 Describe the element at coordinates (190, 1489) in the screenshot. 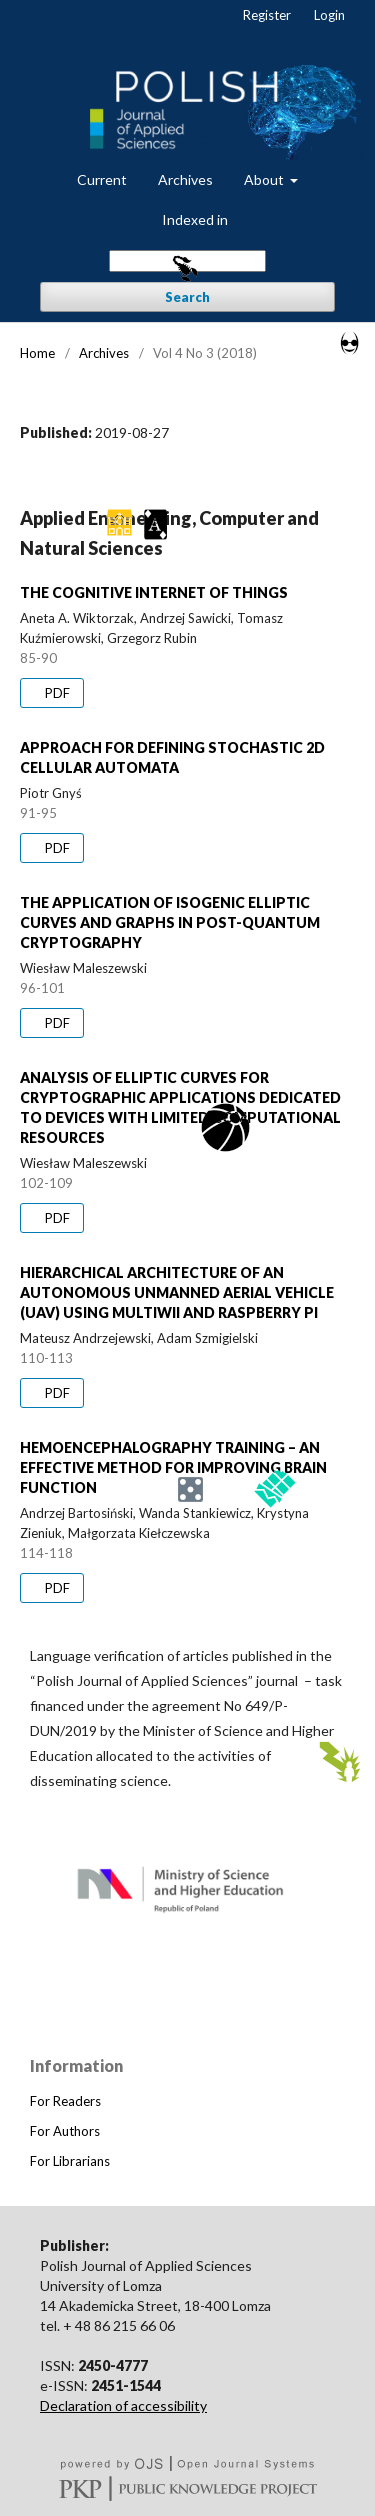

I see `roll the dice or generate a random number` at that location.